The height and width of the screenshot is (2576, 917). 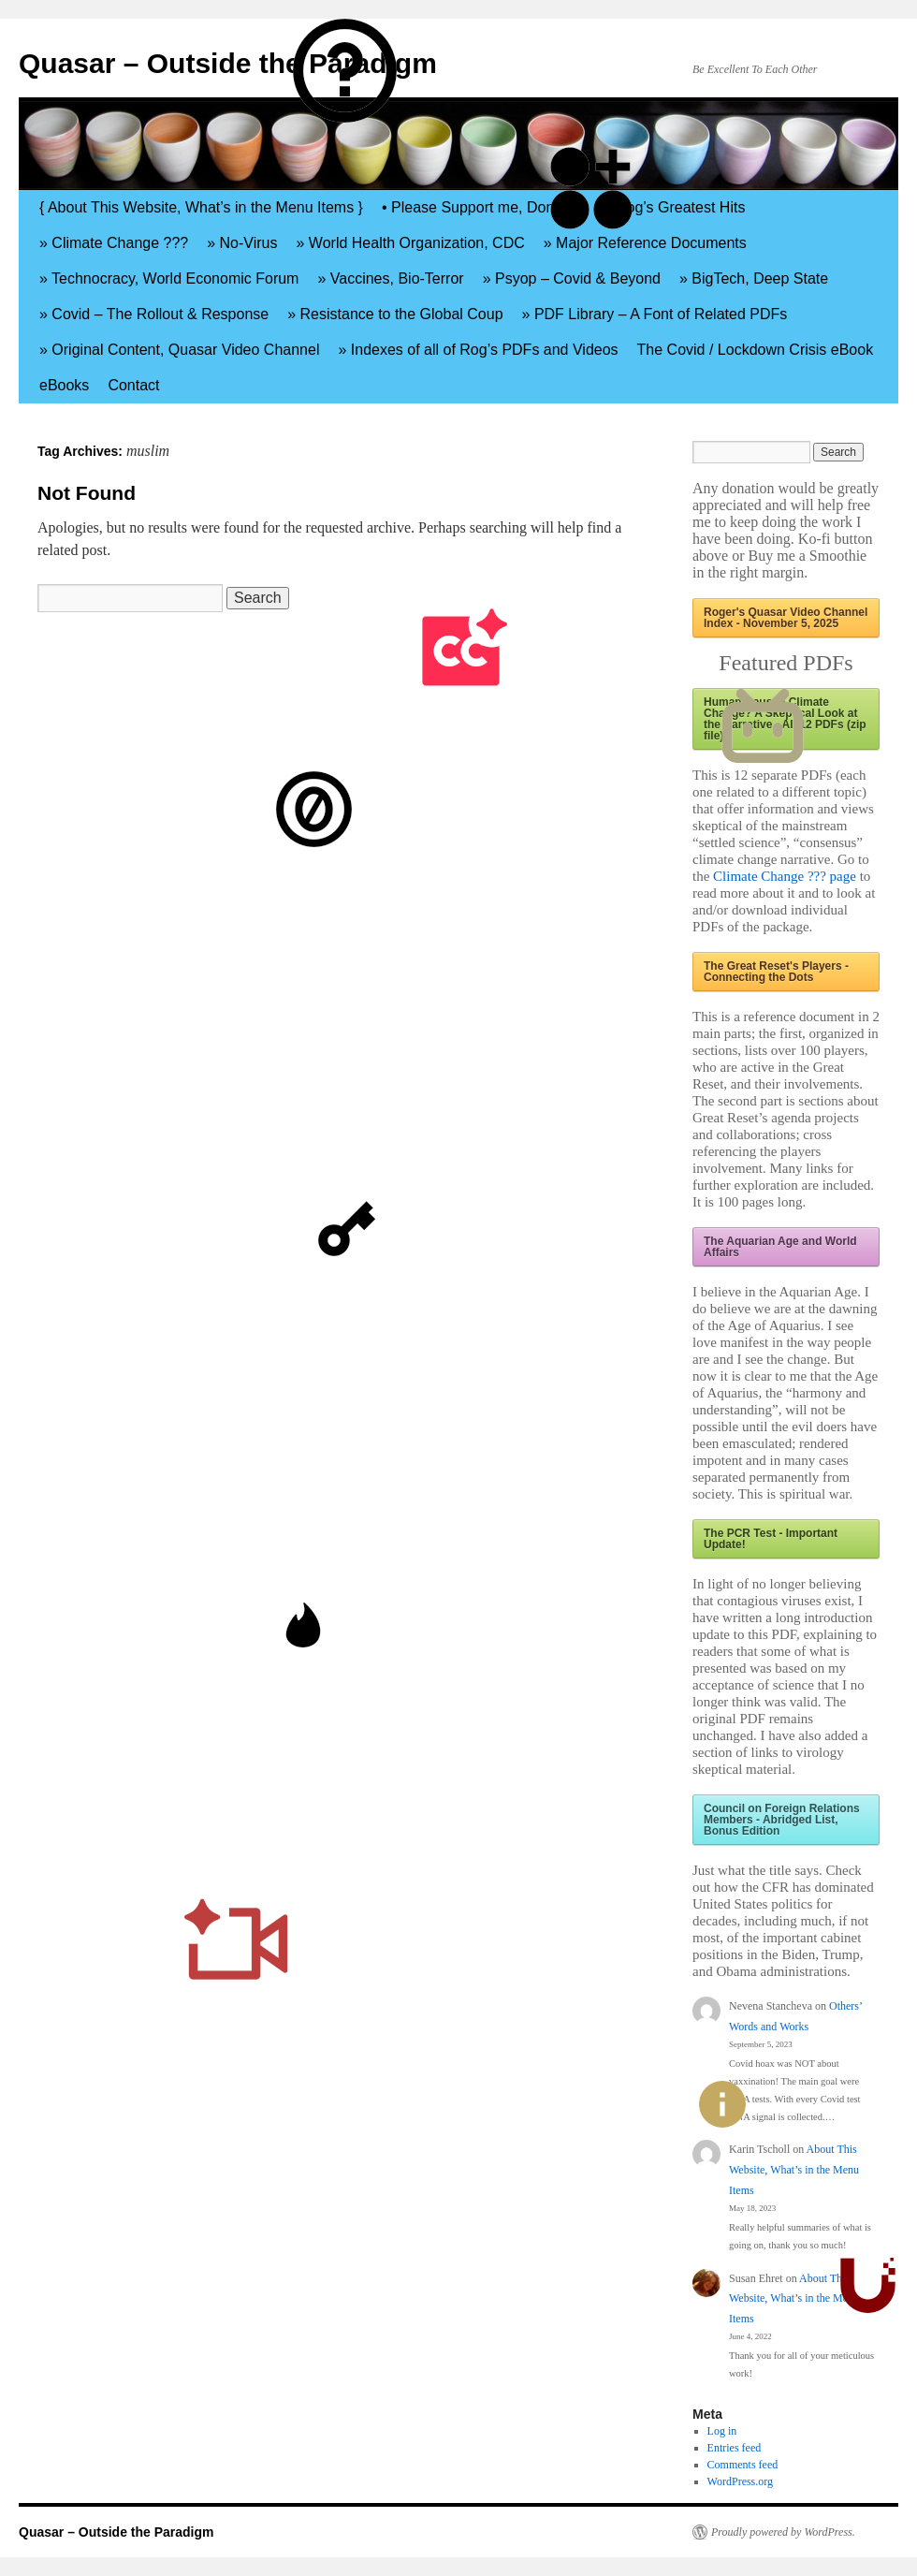 I want to click on add a new app to your collection, so click(x=591, y=188).